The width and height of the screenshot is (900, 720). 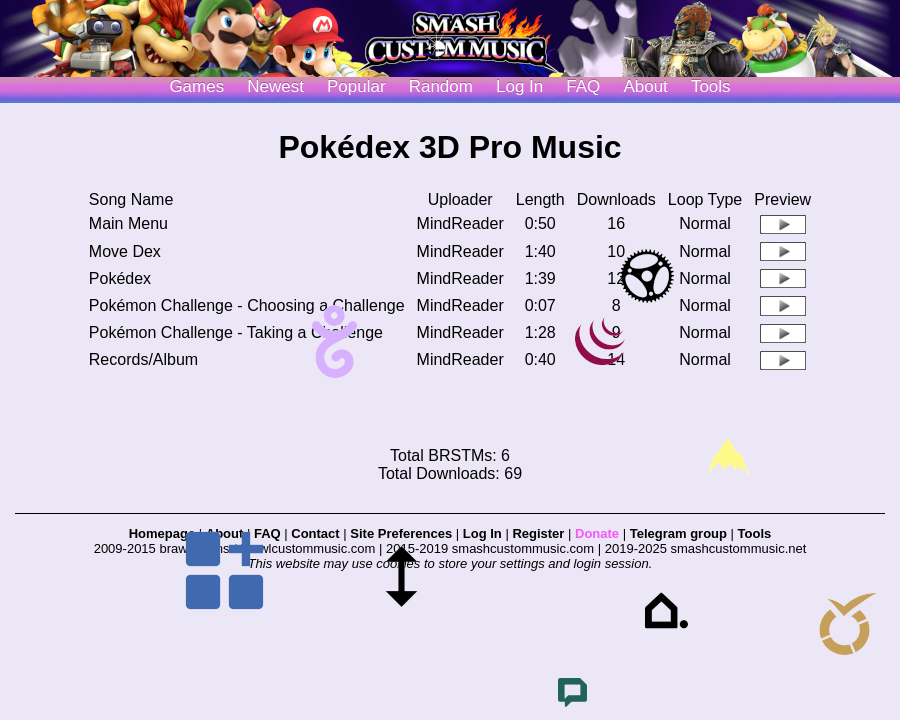 What do you see at coordinates (848, 624) in the screenshot?
I see `open LimeSurvey application` at bounding box center [848, 624].